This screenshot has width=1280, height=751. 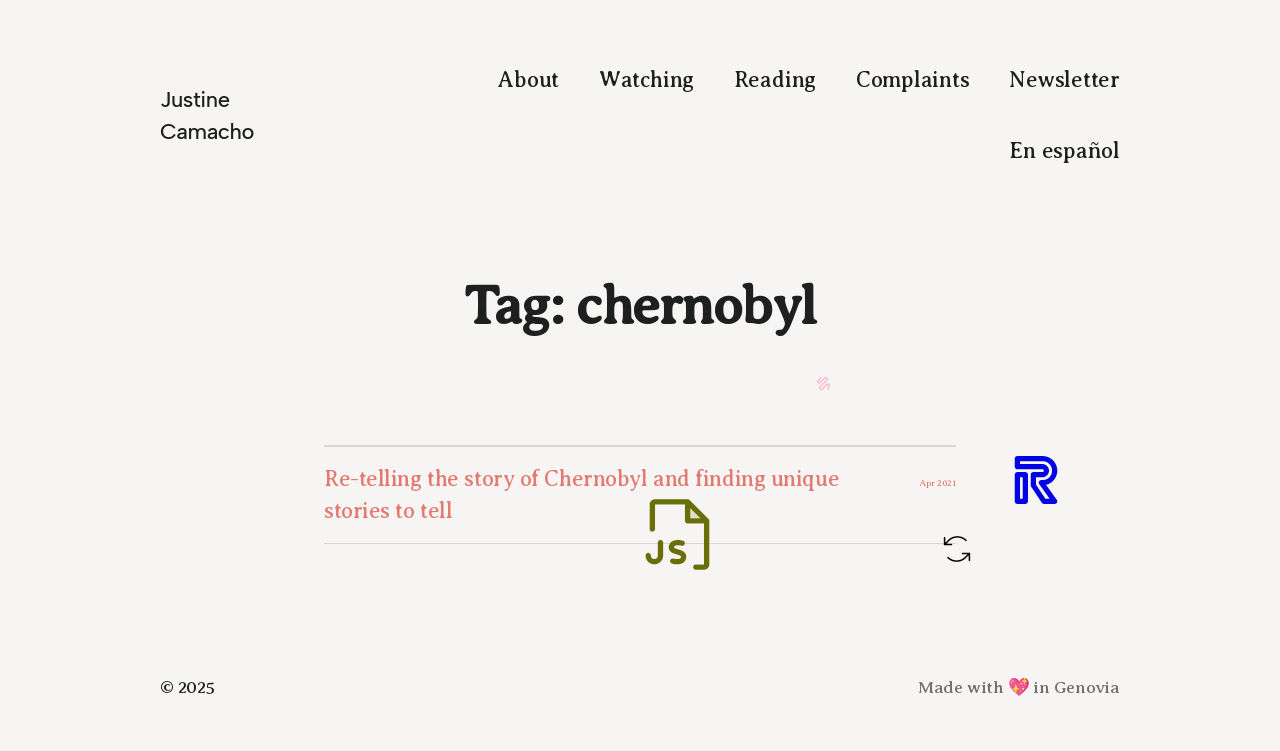 I want to click on refresh or reload content, so click(x=957, y=549).